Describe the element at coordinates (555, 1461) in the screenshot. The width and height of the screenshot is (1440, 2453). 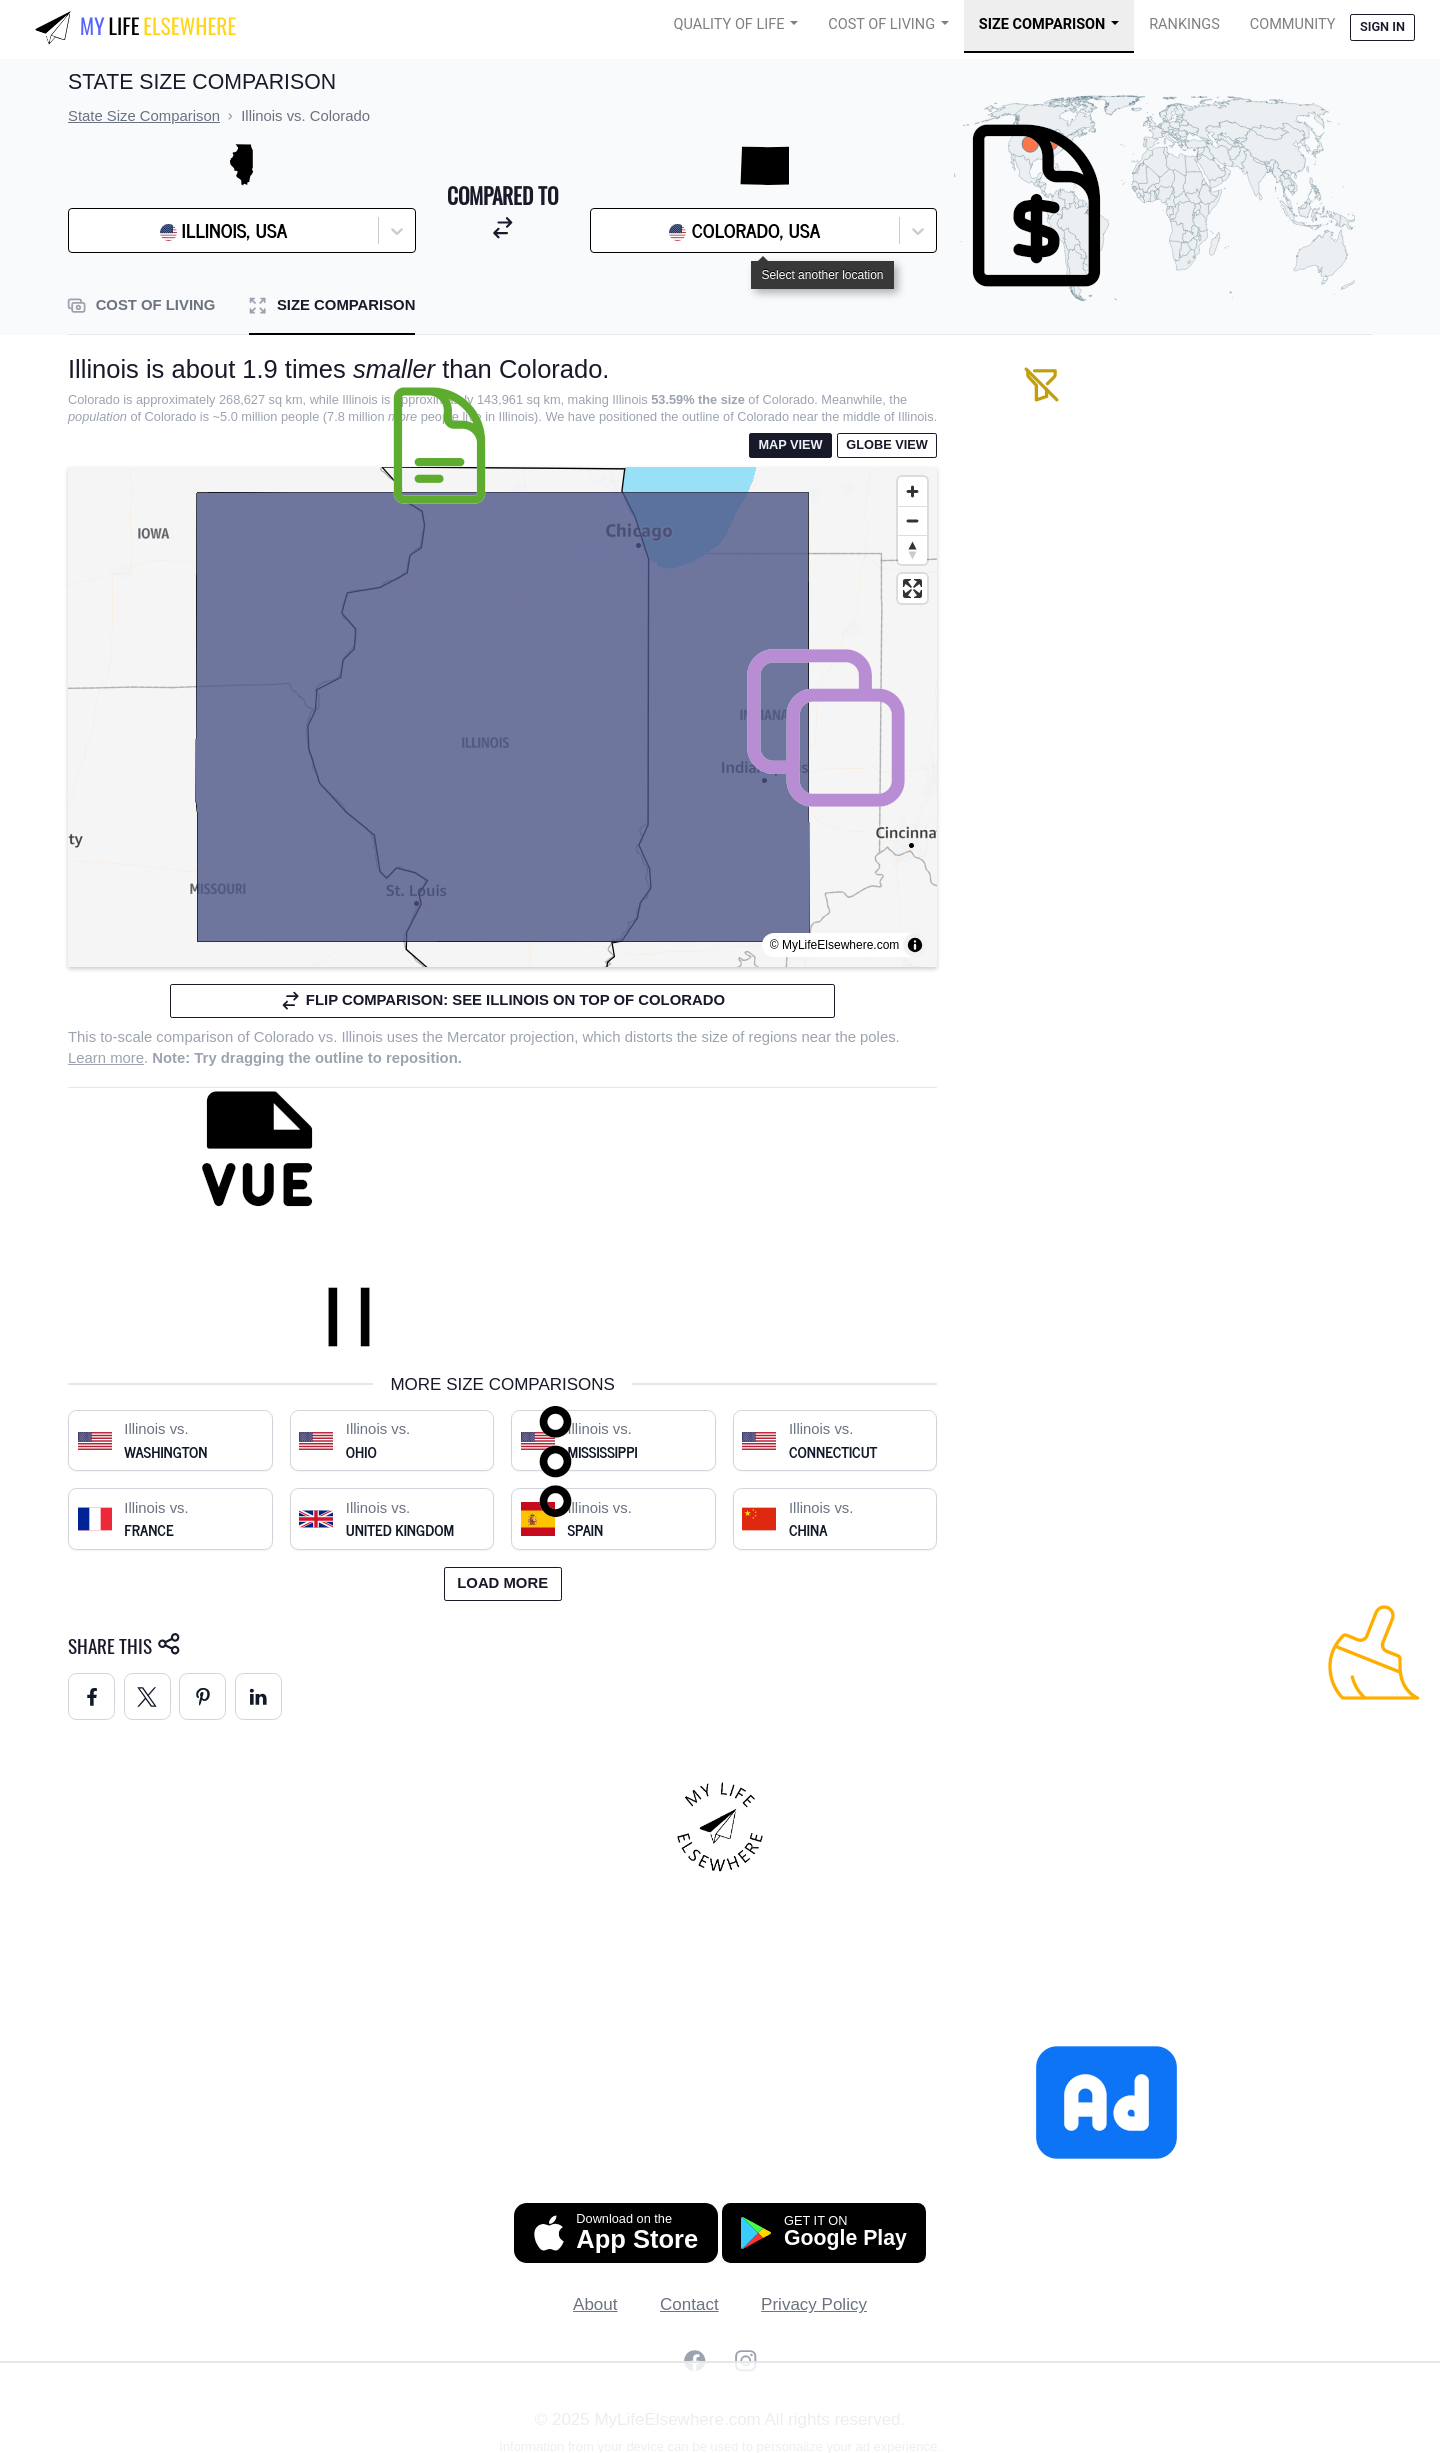
I see `open more options menu` at that location.